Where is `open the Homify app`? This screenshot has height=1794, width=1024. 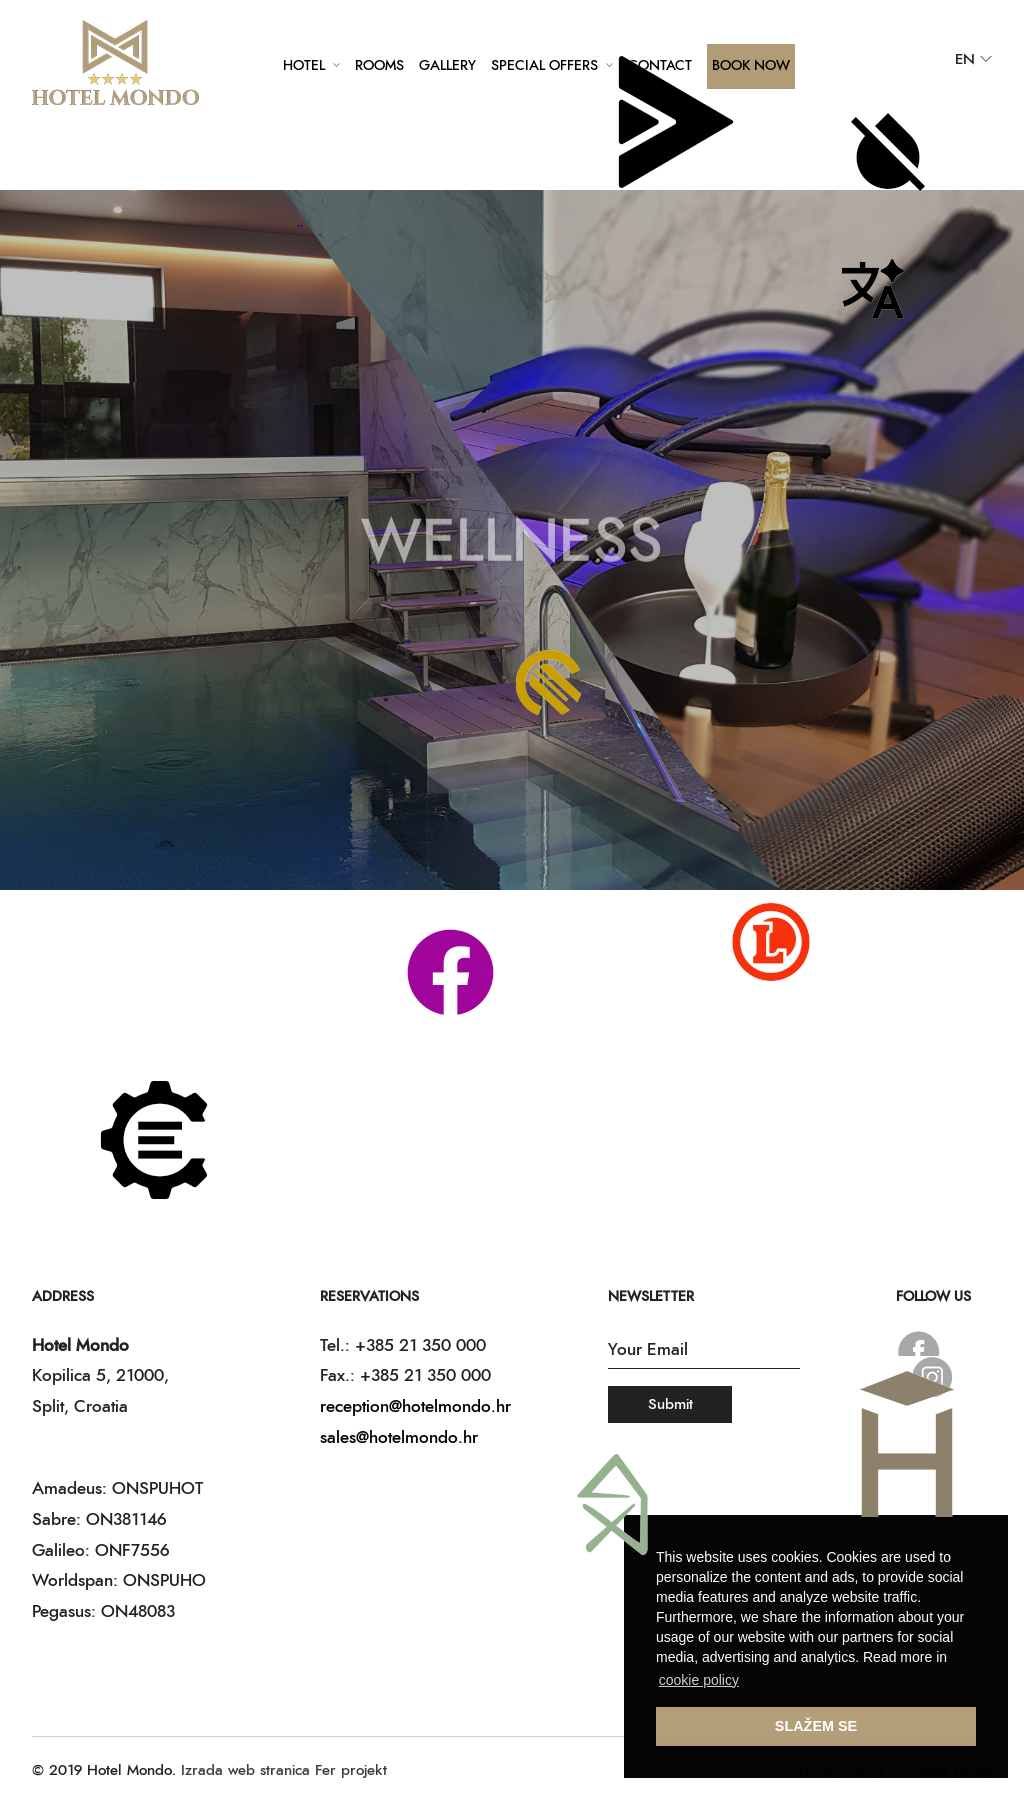 open the Homify app is located at coordinates (612, 1504).